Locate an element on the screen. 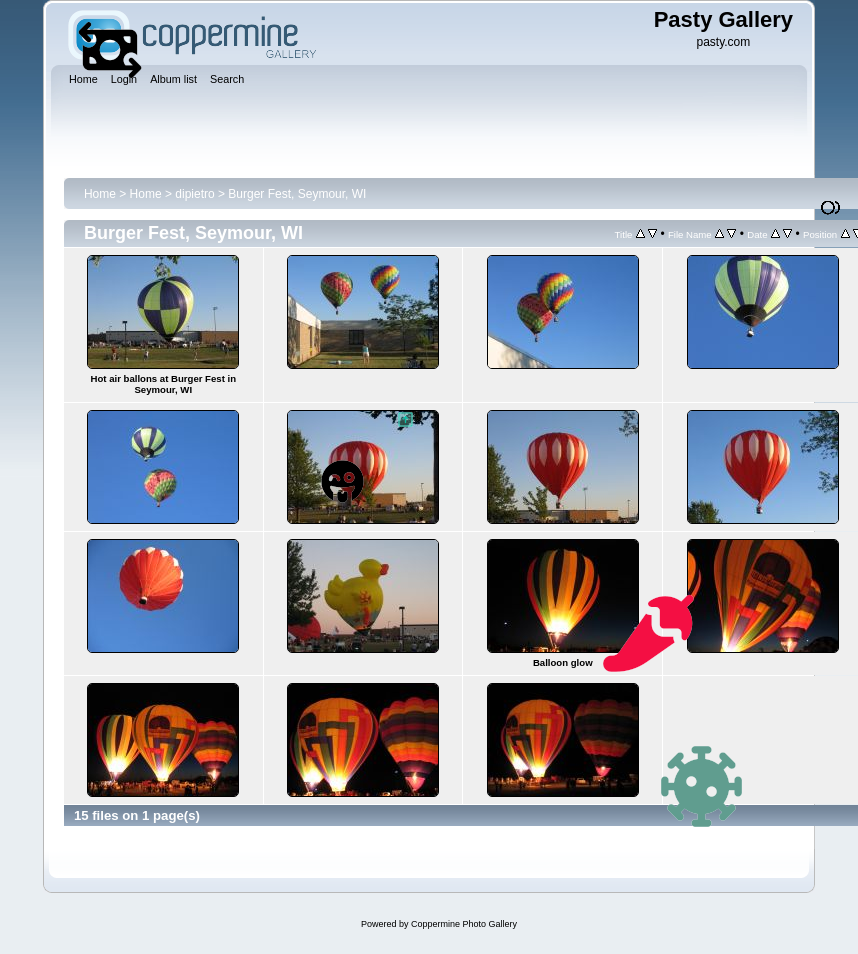 This screenshot has height=954, width=858. upload a file or content is located at coordinates (405, 419).